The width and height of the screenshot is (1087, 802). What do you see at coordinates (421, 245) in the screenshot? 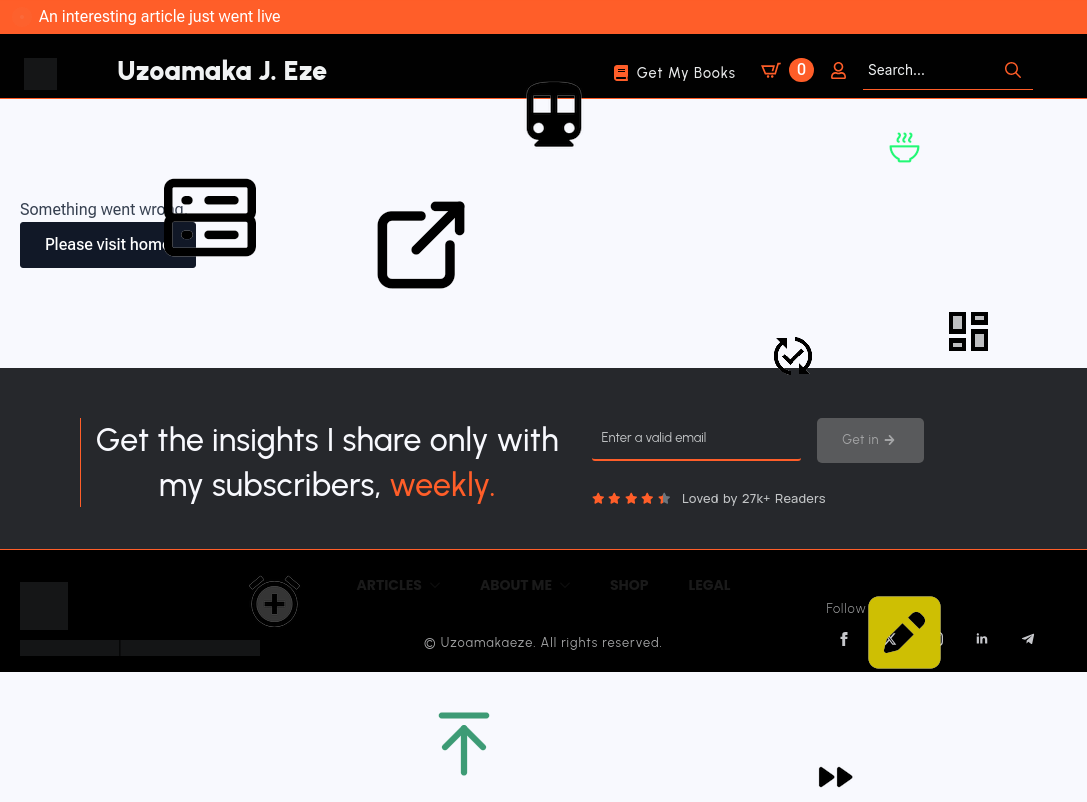
I see `open link in a new tab or window` at bounding box center [421, 245].